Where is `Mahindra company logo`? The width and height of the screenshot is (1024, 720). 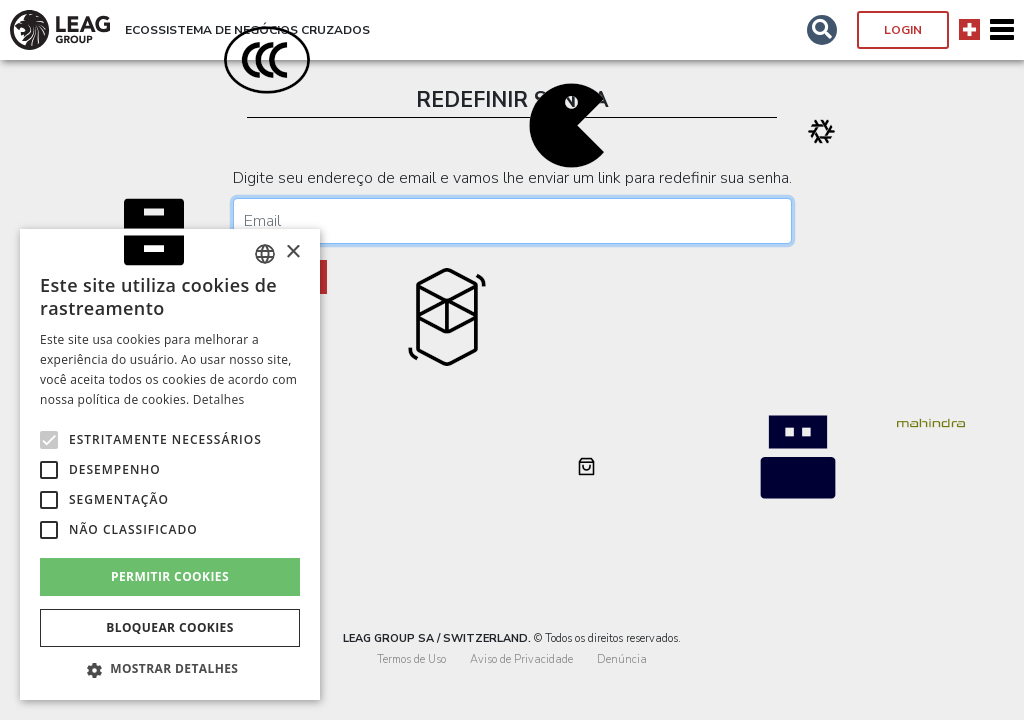 Mahindra company logo is located at coordinates (931, 423).